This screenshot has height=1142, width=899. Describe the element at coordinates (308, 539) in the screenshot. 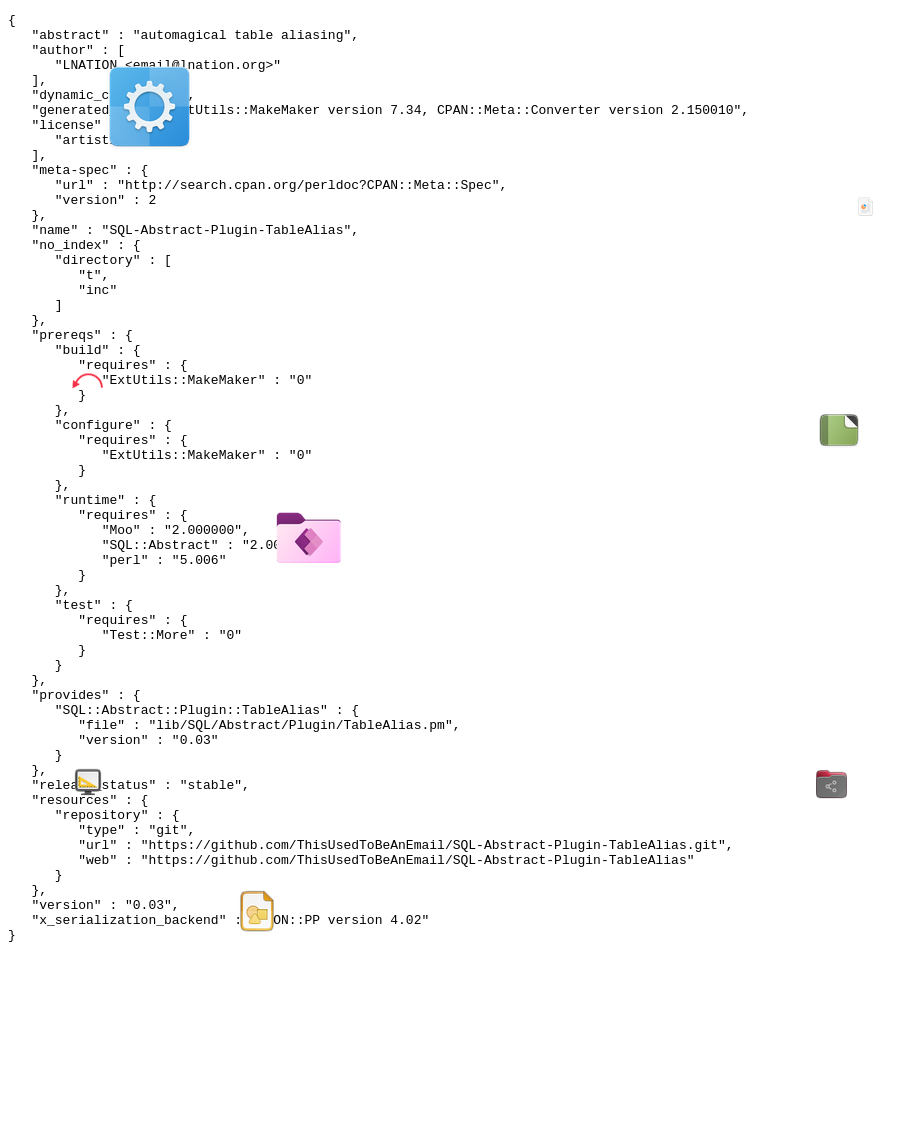

I see `open folder containing Microsoft Power Apps files` at that location.